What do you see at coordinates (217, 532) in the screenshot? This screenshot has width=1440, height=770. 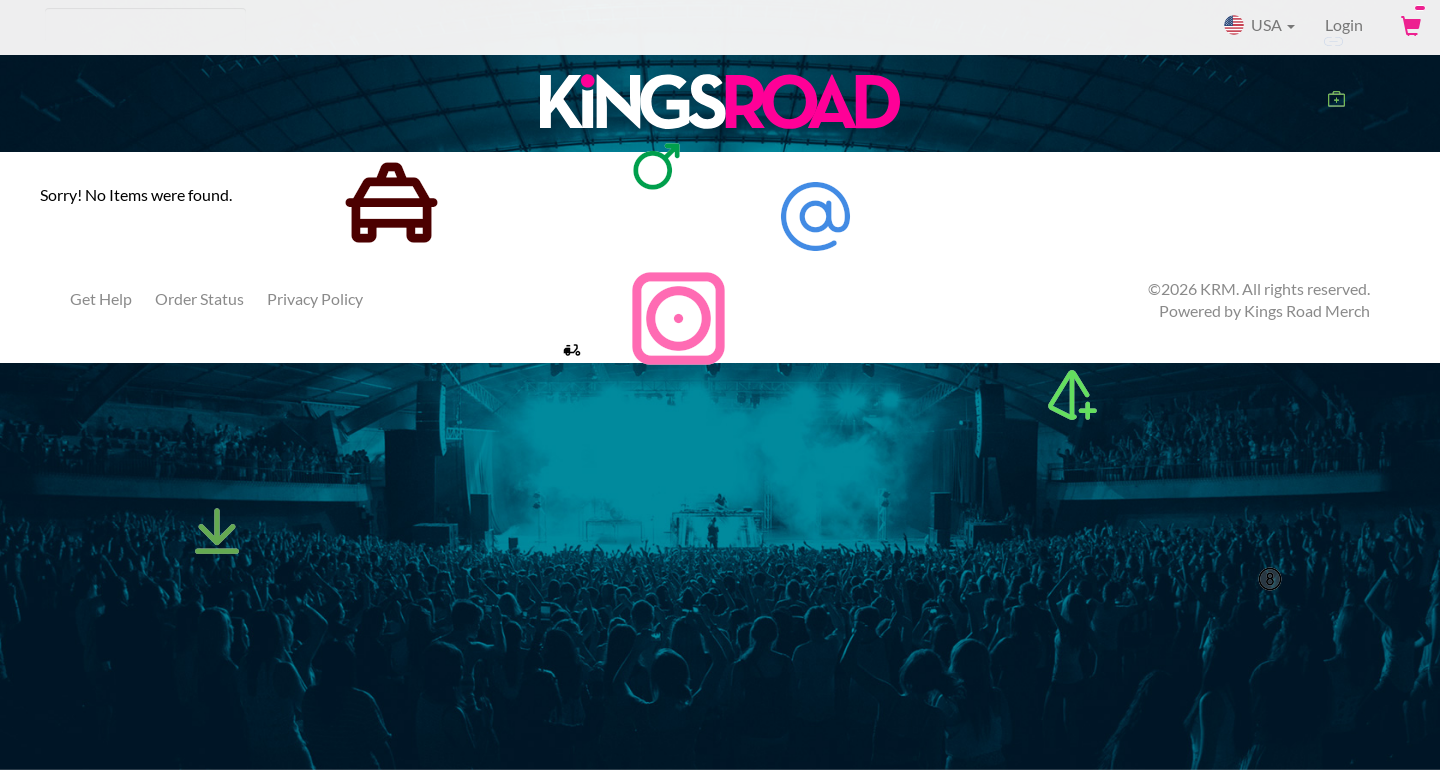 I see `download a file or content` at bounding box center [217, 532].